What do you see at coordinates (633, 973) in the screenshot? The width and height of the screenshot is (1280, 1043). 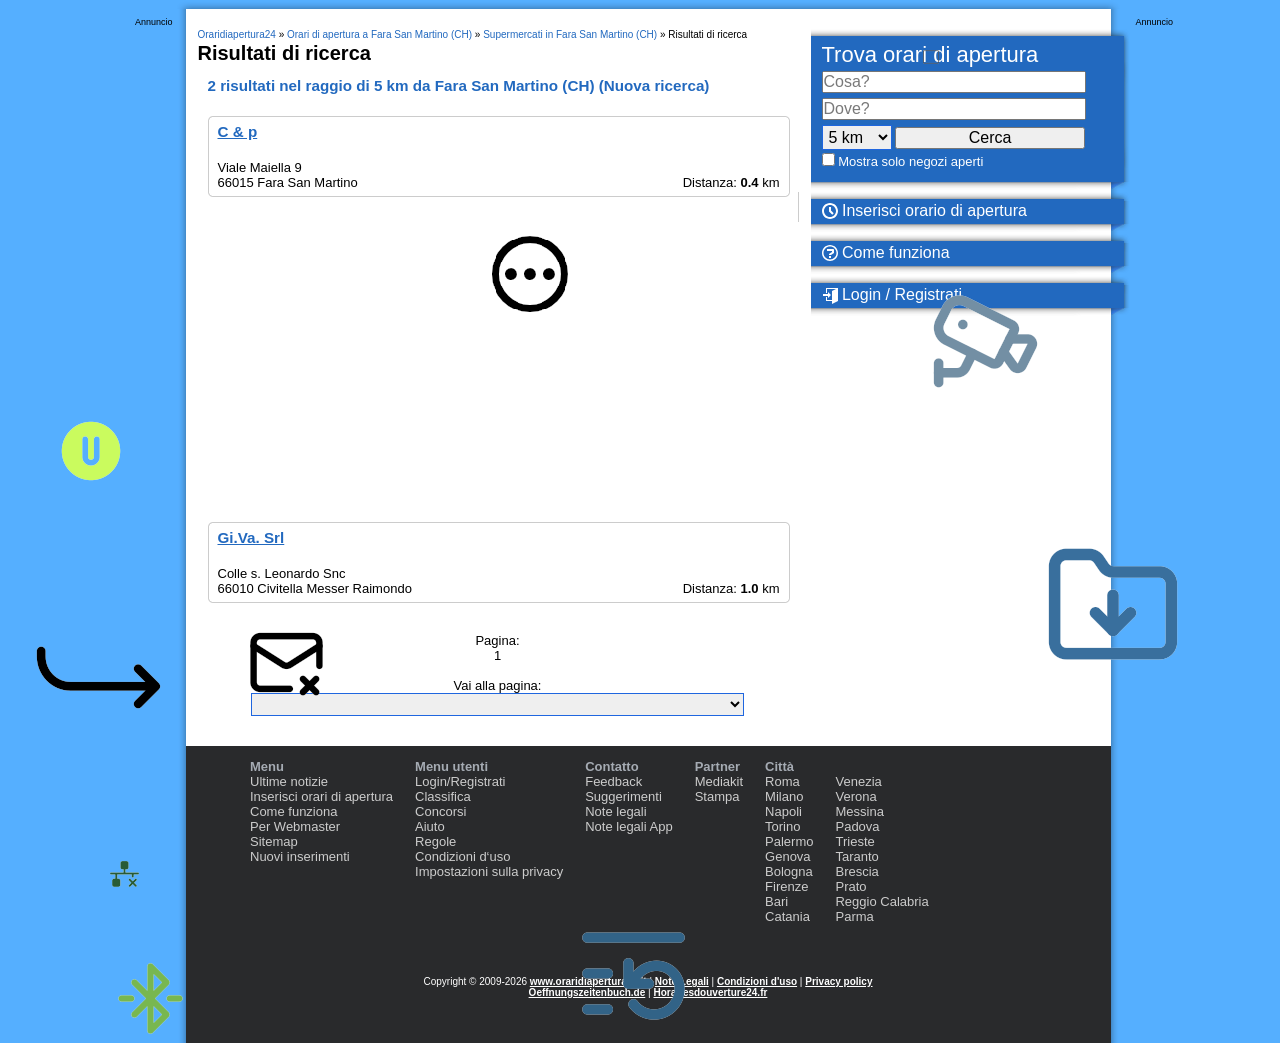 I see `restart or reset a list to its original order` at bounding box center [633, 973].